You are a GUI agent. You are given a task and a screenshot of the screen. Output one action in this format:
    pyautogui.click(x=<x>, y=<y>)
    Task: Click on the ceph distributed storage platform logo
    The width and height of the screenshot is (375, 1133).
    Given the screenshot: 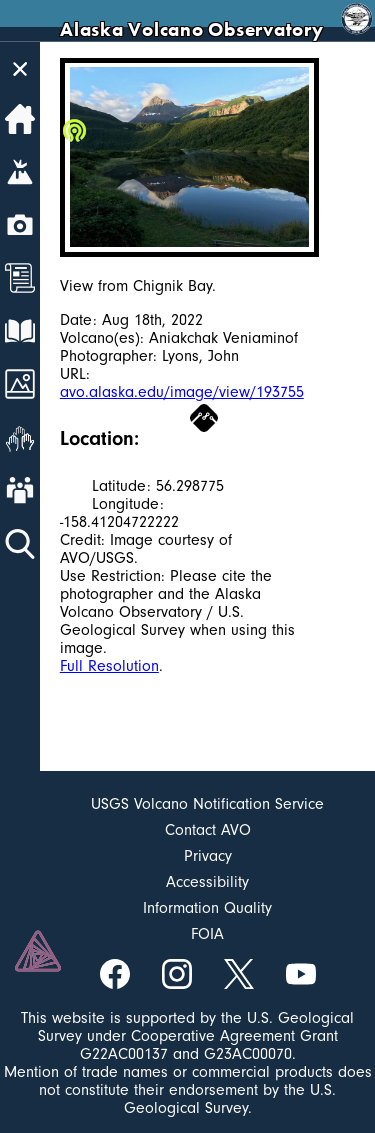 What is the action you would take?
    pyautogui.click(x=74, y=130)
    